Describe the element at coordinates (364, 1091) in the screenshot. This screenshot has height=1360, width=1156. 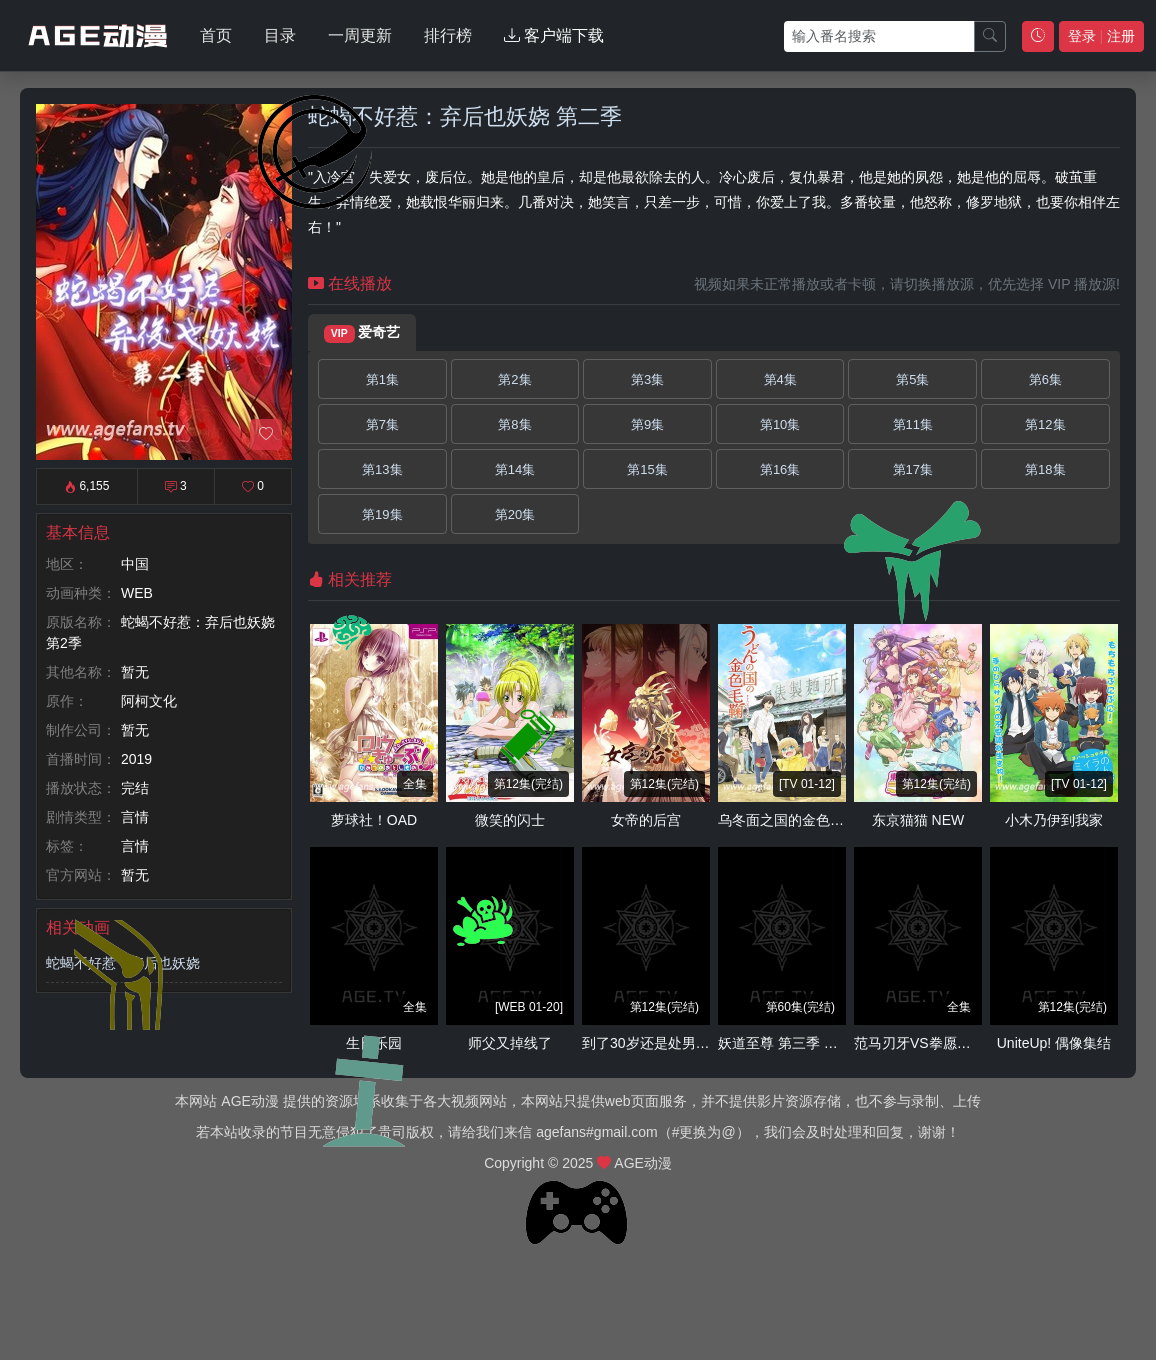
I see `indicates a cemetery or graveyard location` at that location.